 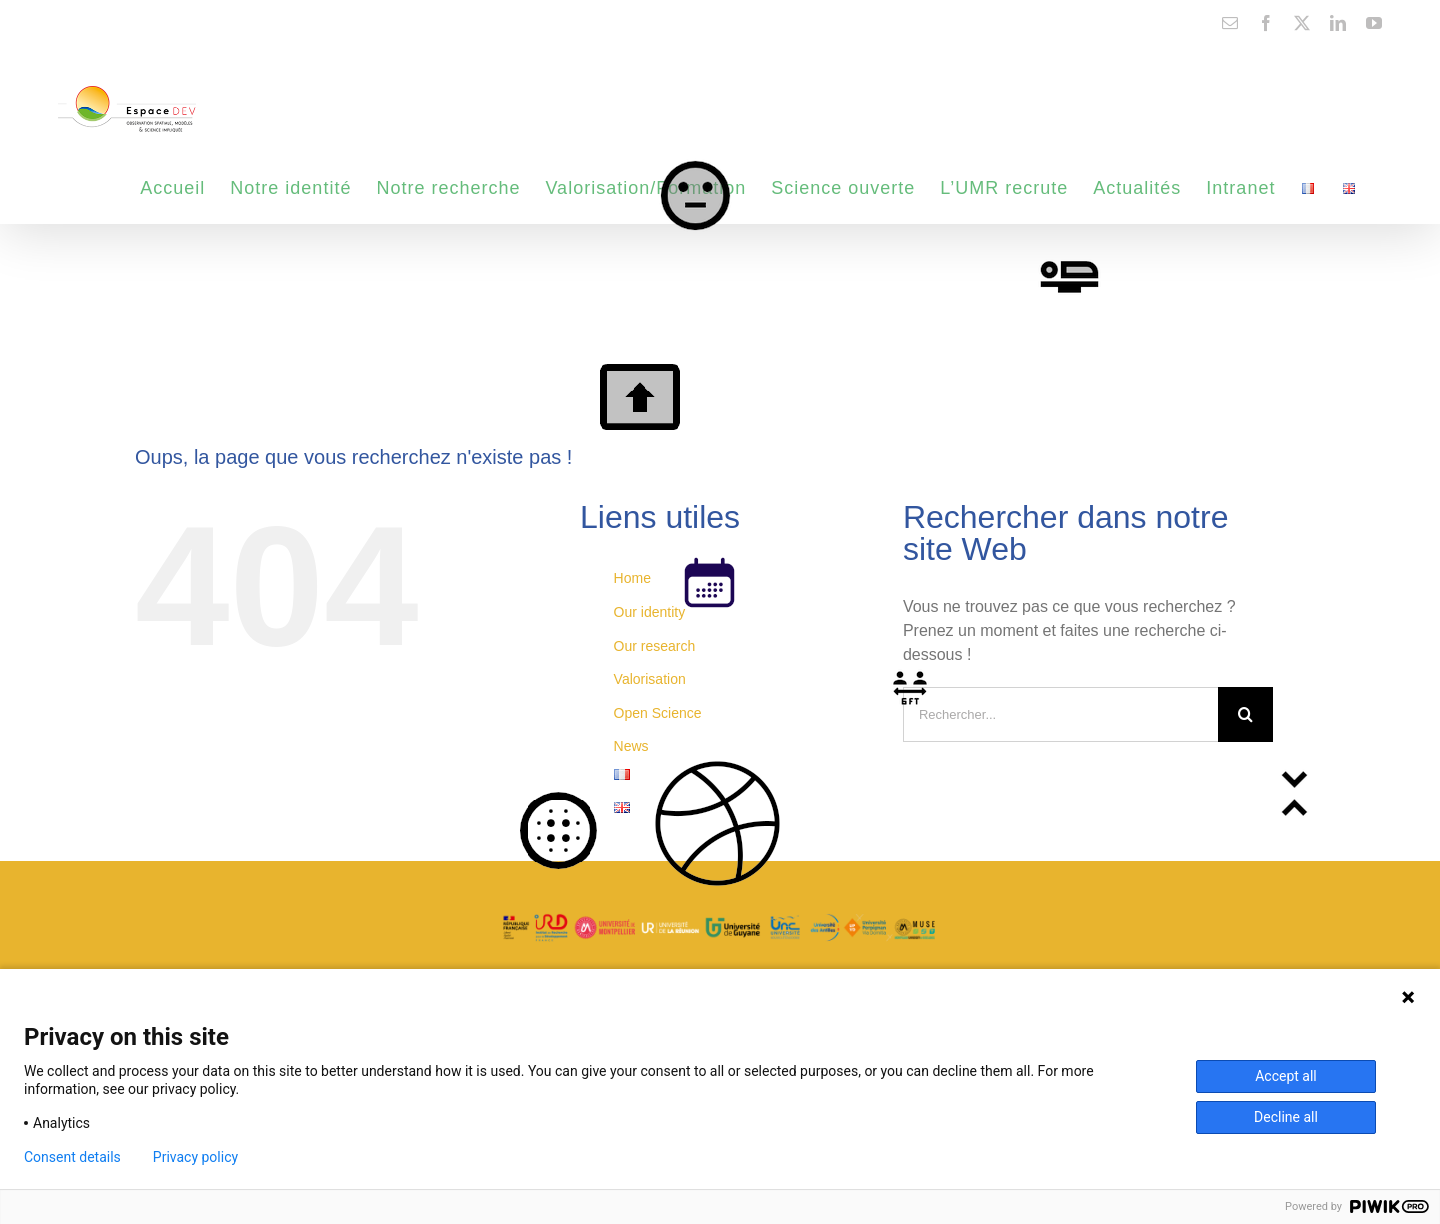 What do you see at coordinates (1069, 275) in the screenshot?
I see `select flat bed seat option` at bounding box center [1069, 275].